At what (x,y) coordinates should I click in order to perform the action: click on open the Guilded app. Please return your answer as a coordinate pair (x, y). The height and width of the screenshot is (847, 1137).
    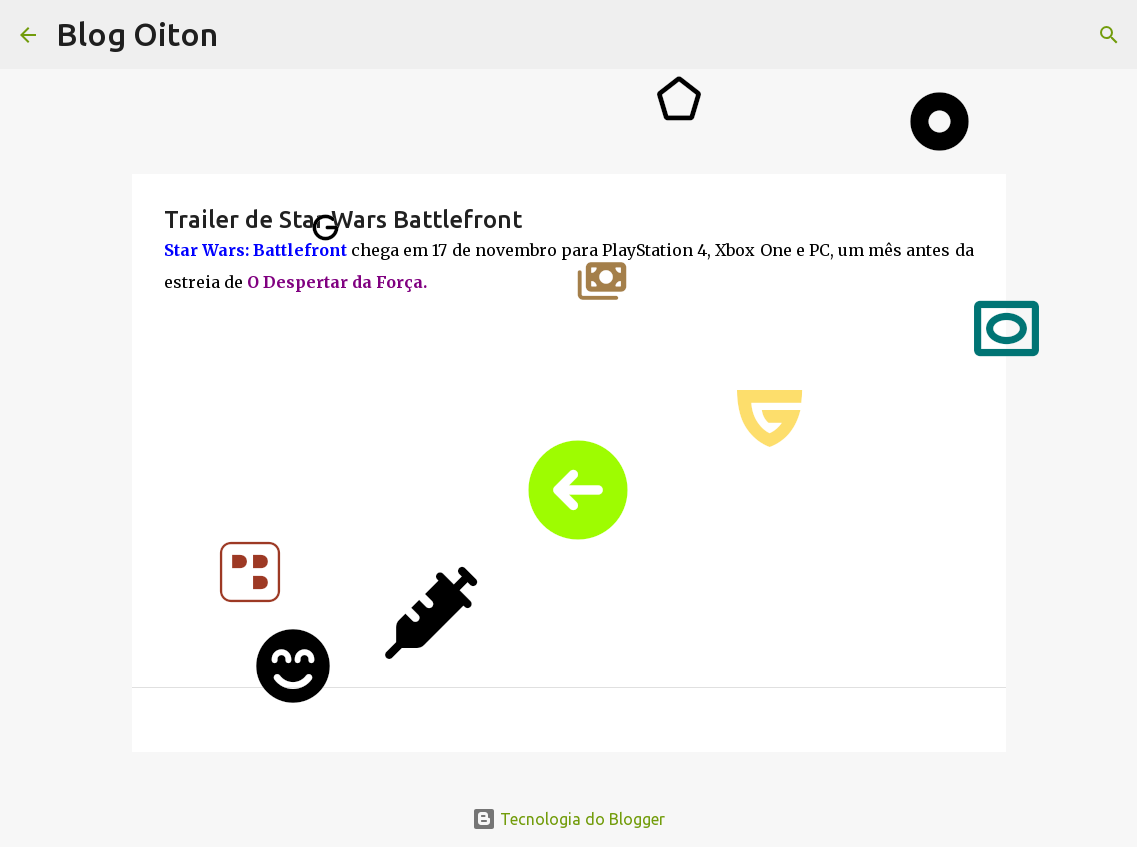
    Looking at the image, I should click on (769, 418).